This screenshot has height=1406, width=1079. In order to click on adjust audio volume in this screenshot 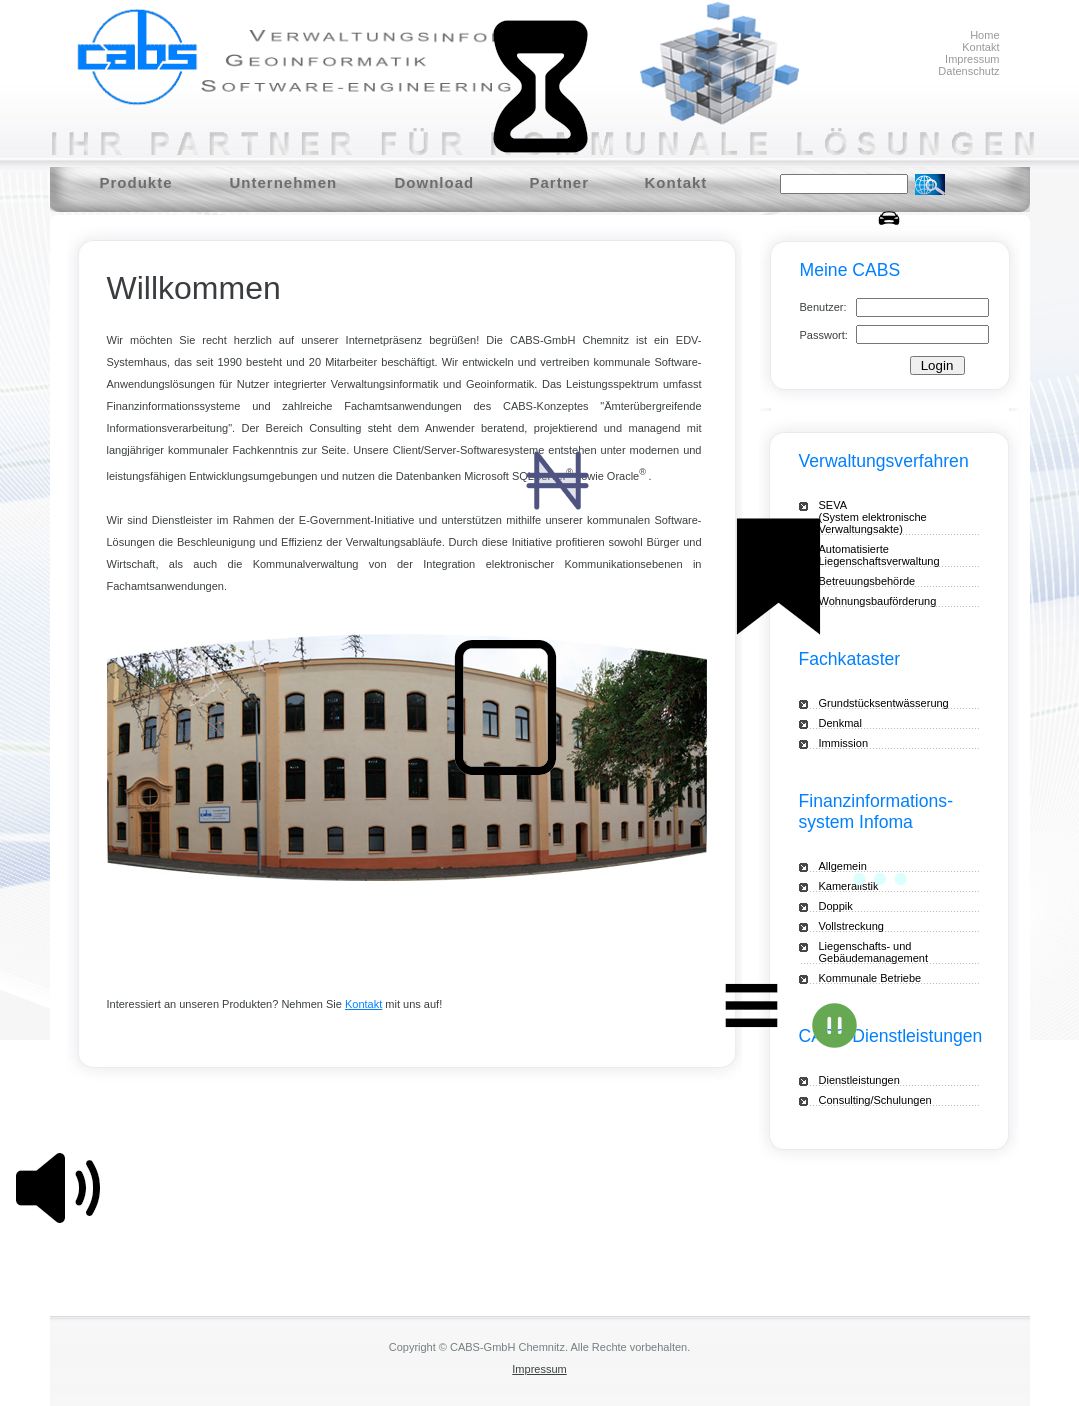, I will do `click(58, 1188)`.